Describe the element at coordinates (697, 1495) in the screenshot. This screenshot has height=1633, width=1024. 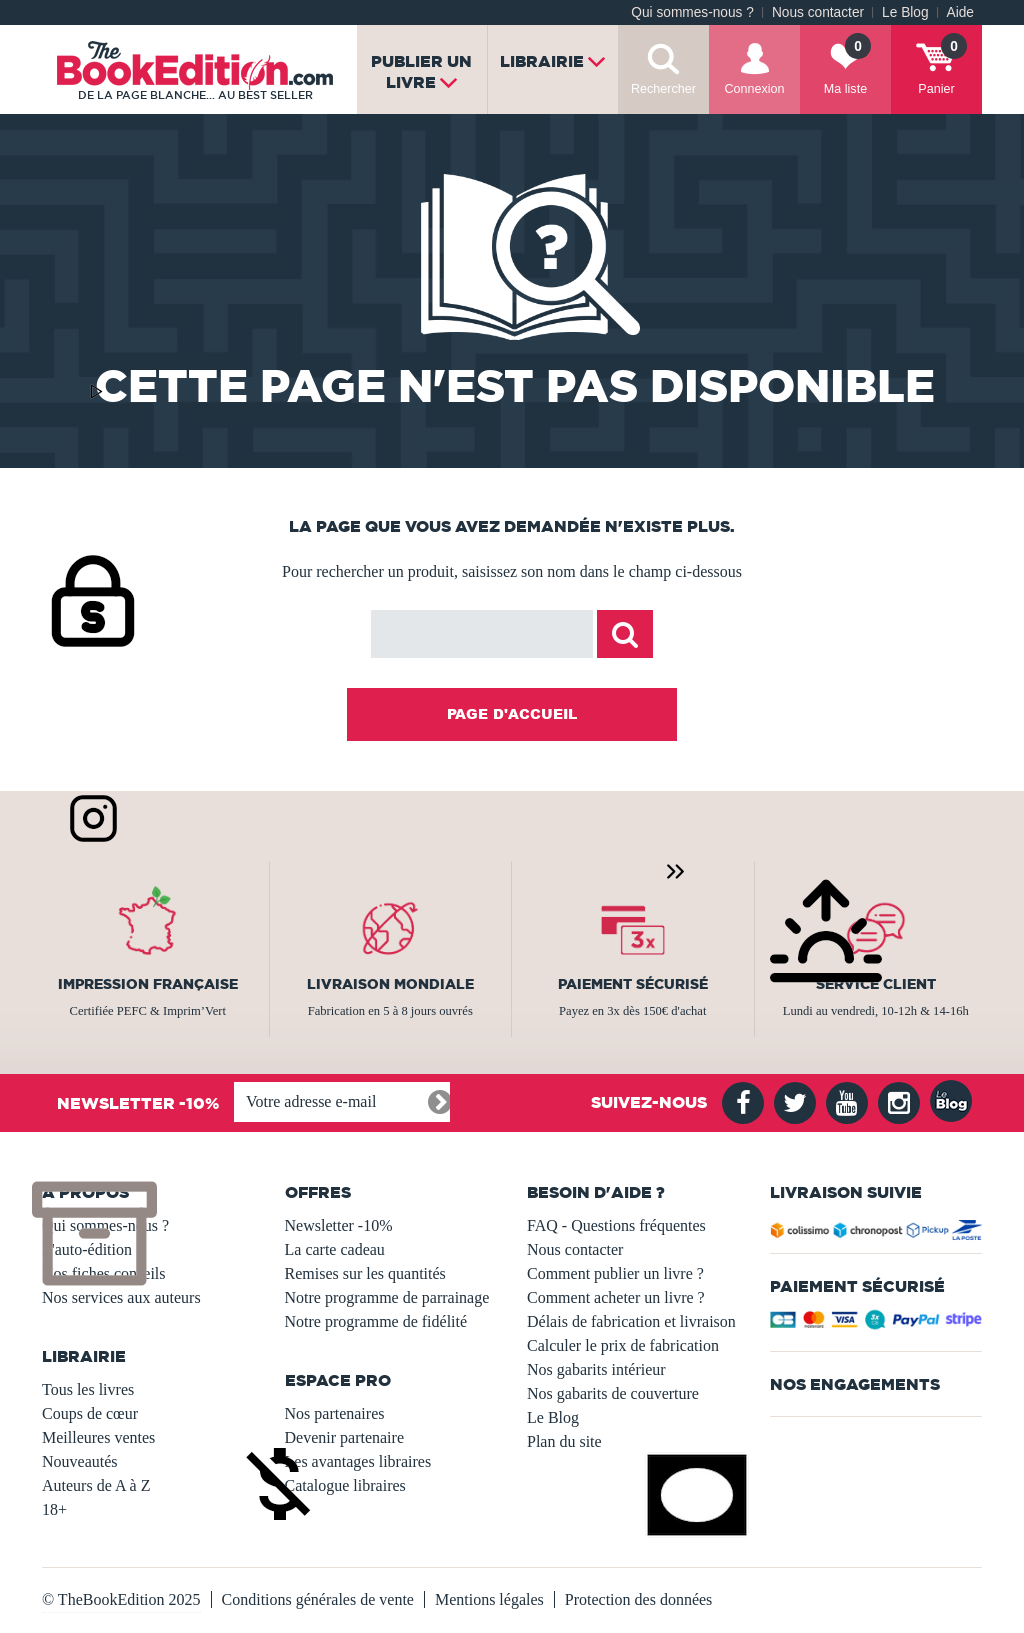
I see `apply vignette effect to photo` at that location.